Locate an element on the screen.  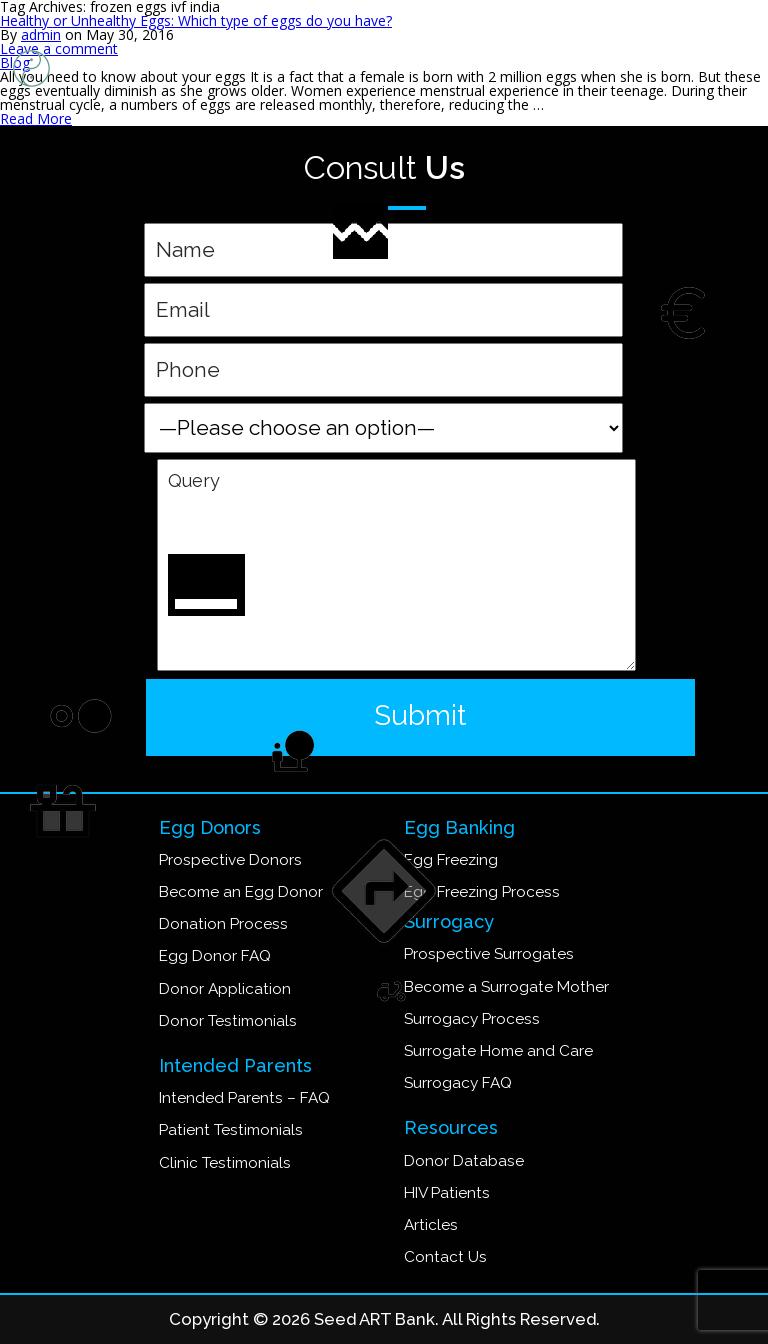
select moped or scooter delivery option is located at coordinates (391, 991).